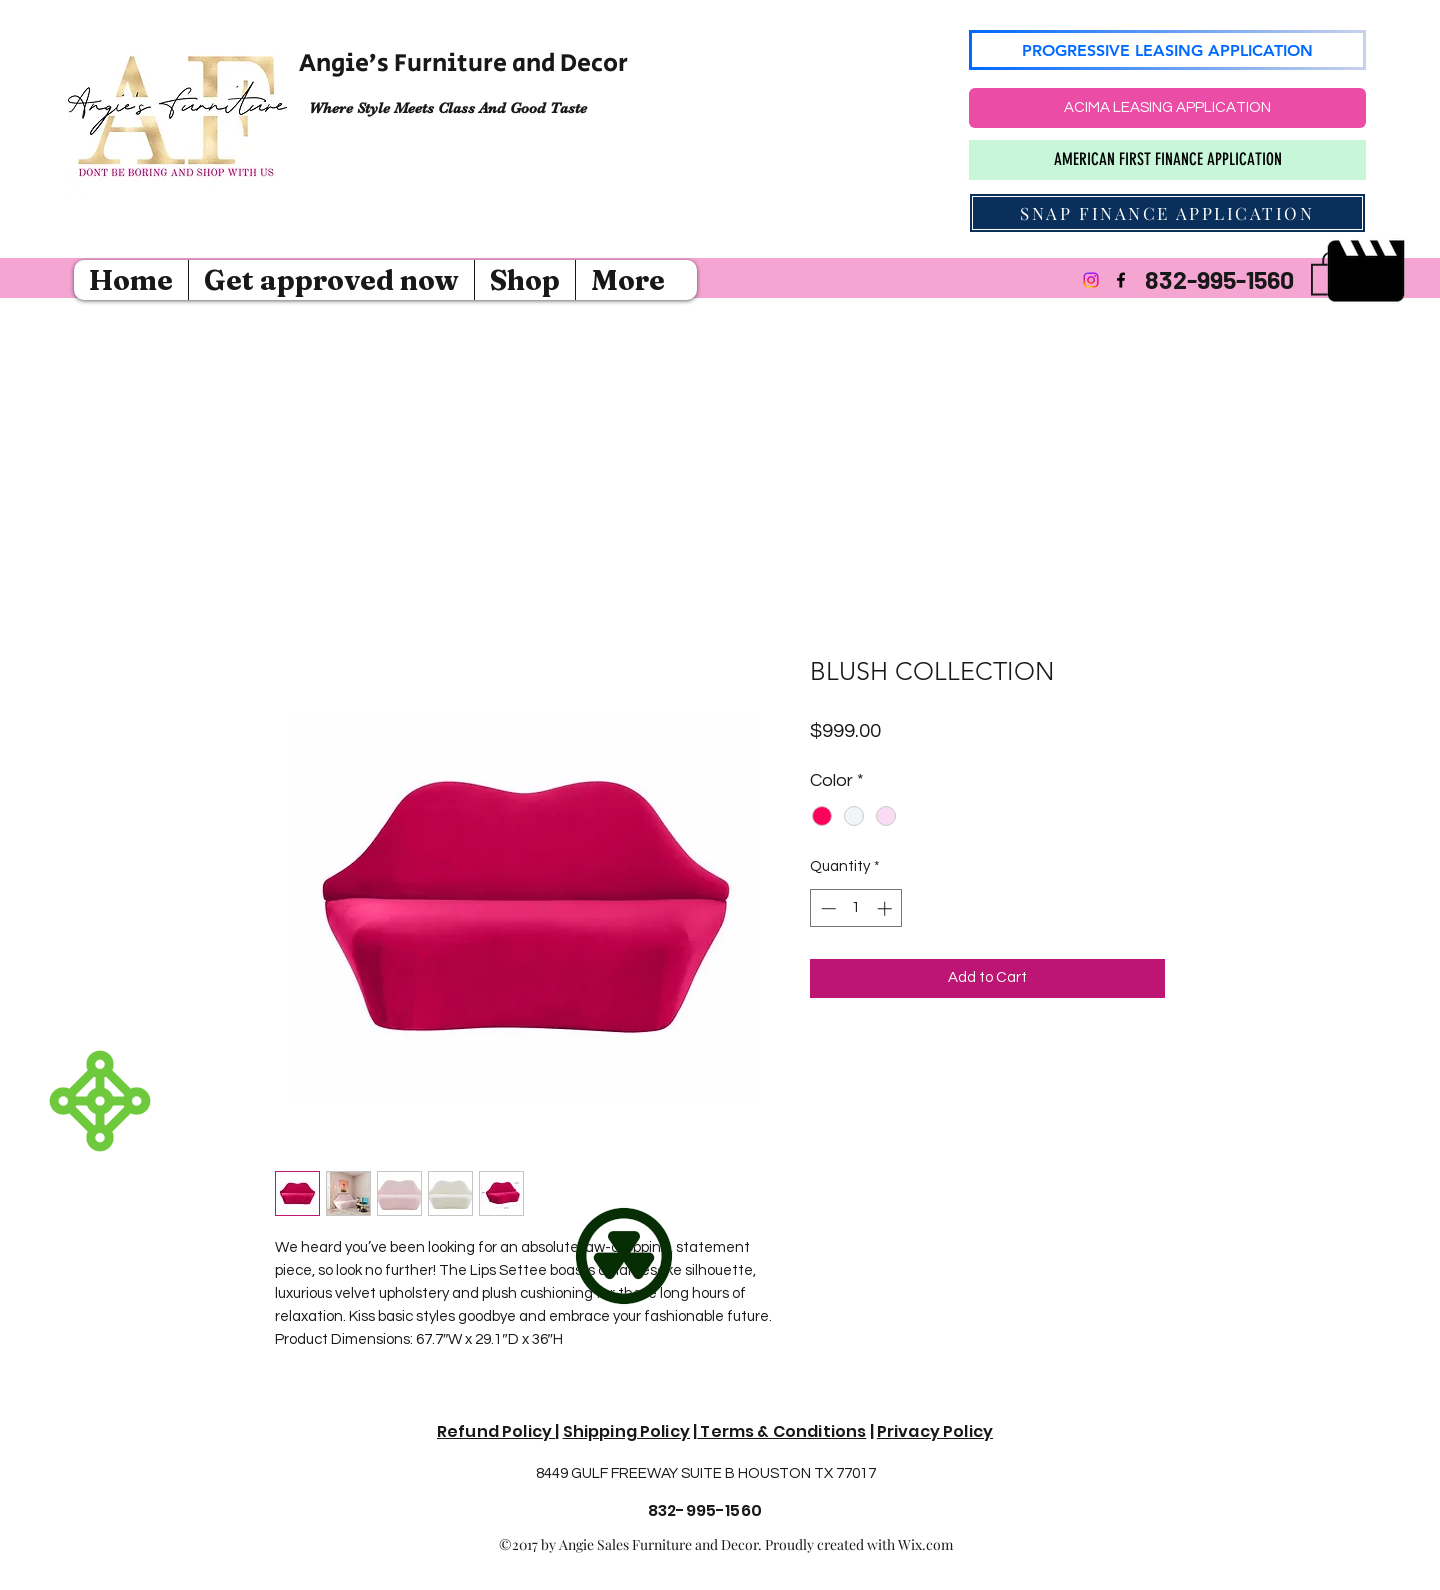 The height and width of the screenshot is (1590, 1440). I want to click on view star-ring network topology, so click(100, 1101).